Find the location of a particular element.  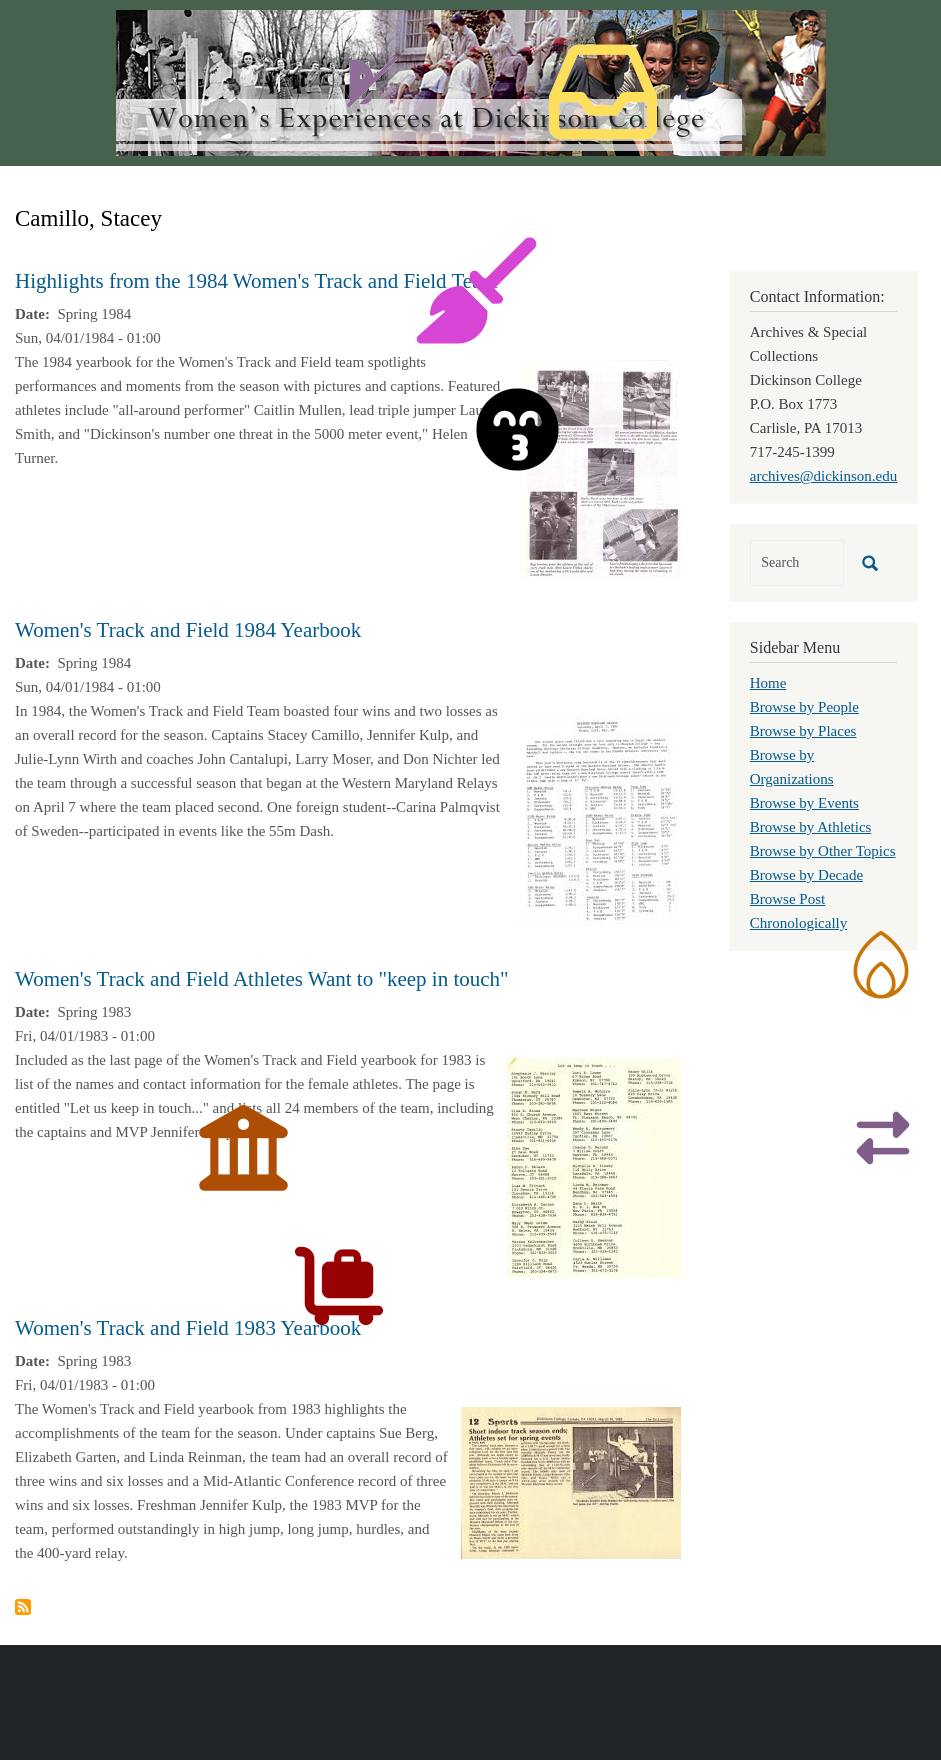

access banking or financial services is located at coordinates (243, 1146).